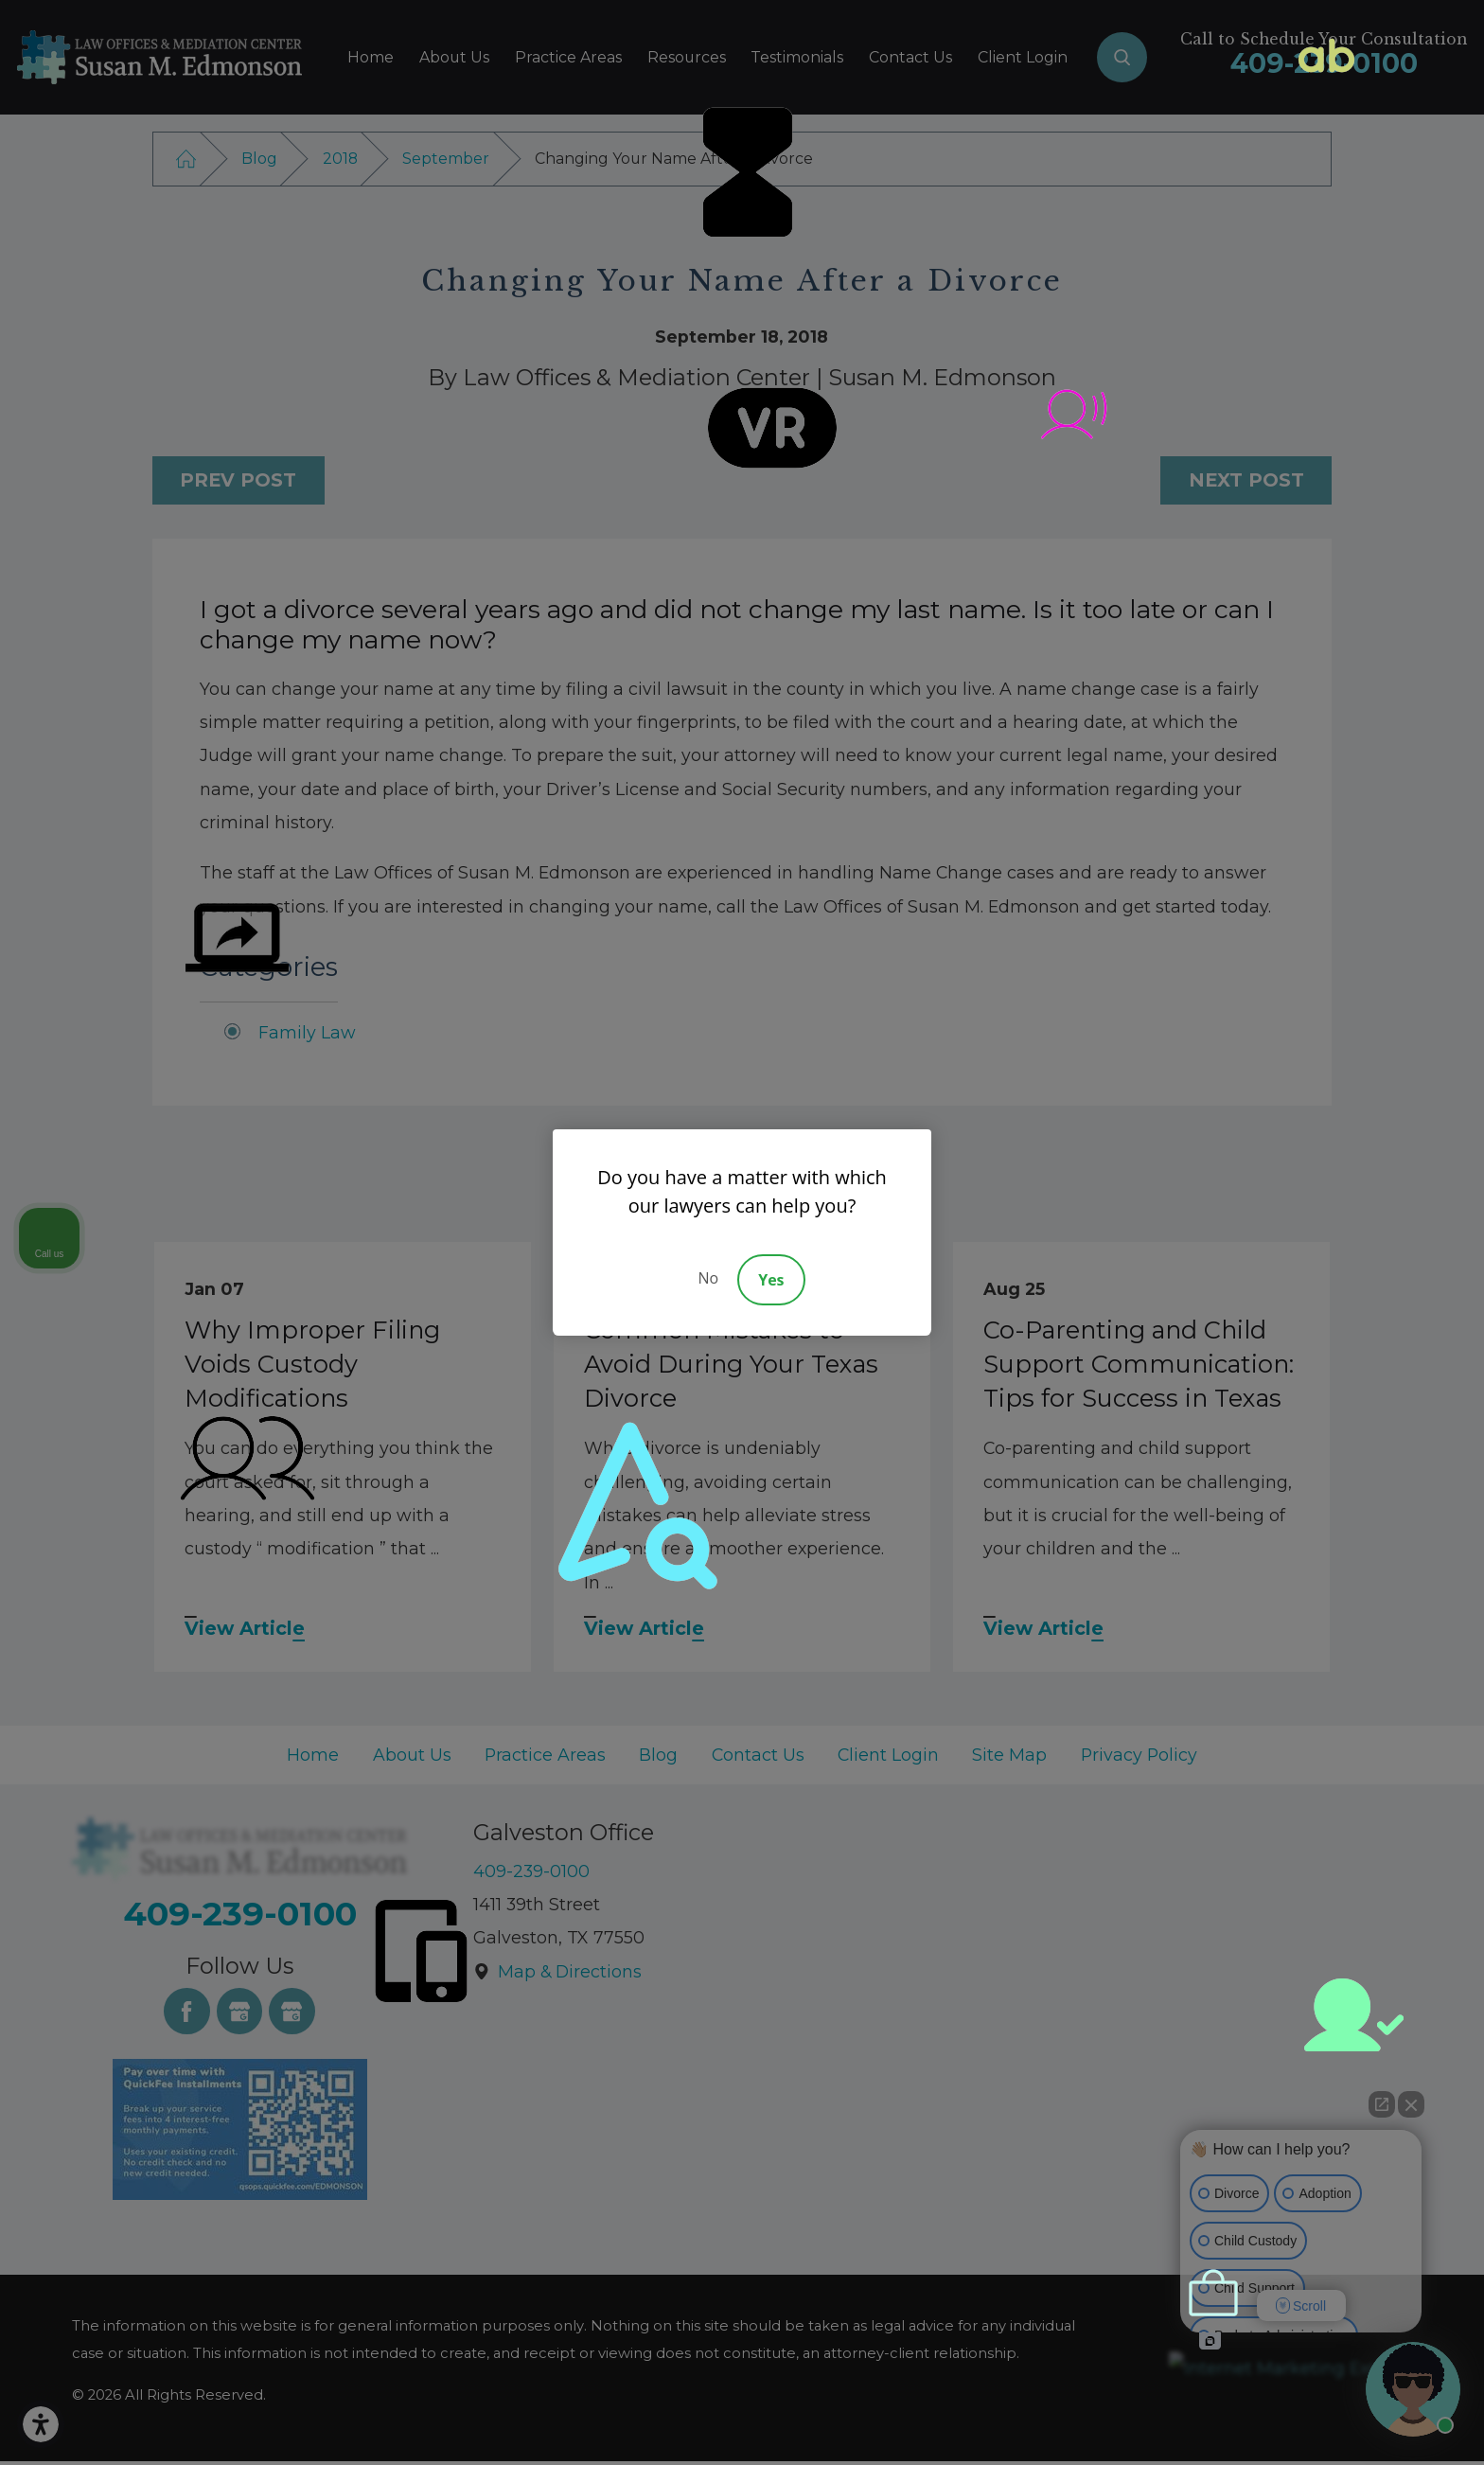 The height and width of the screenshot is (2465, 1484). I want to click on access virtual reality mode or settings, so click(772, 428).